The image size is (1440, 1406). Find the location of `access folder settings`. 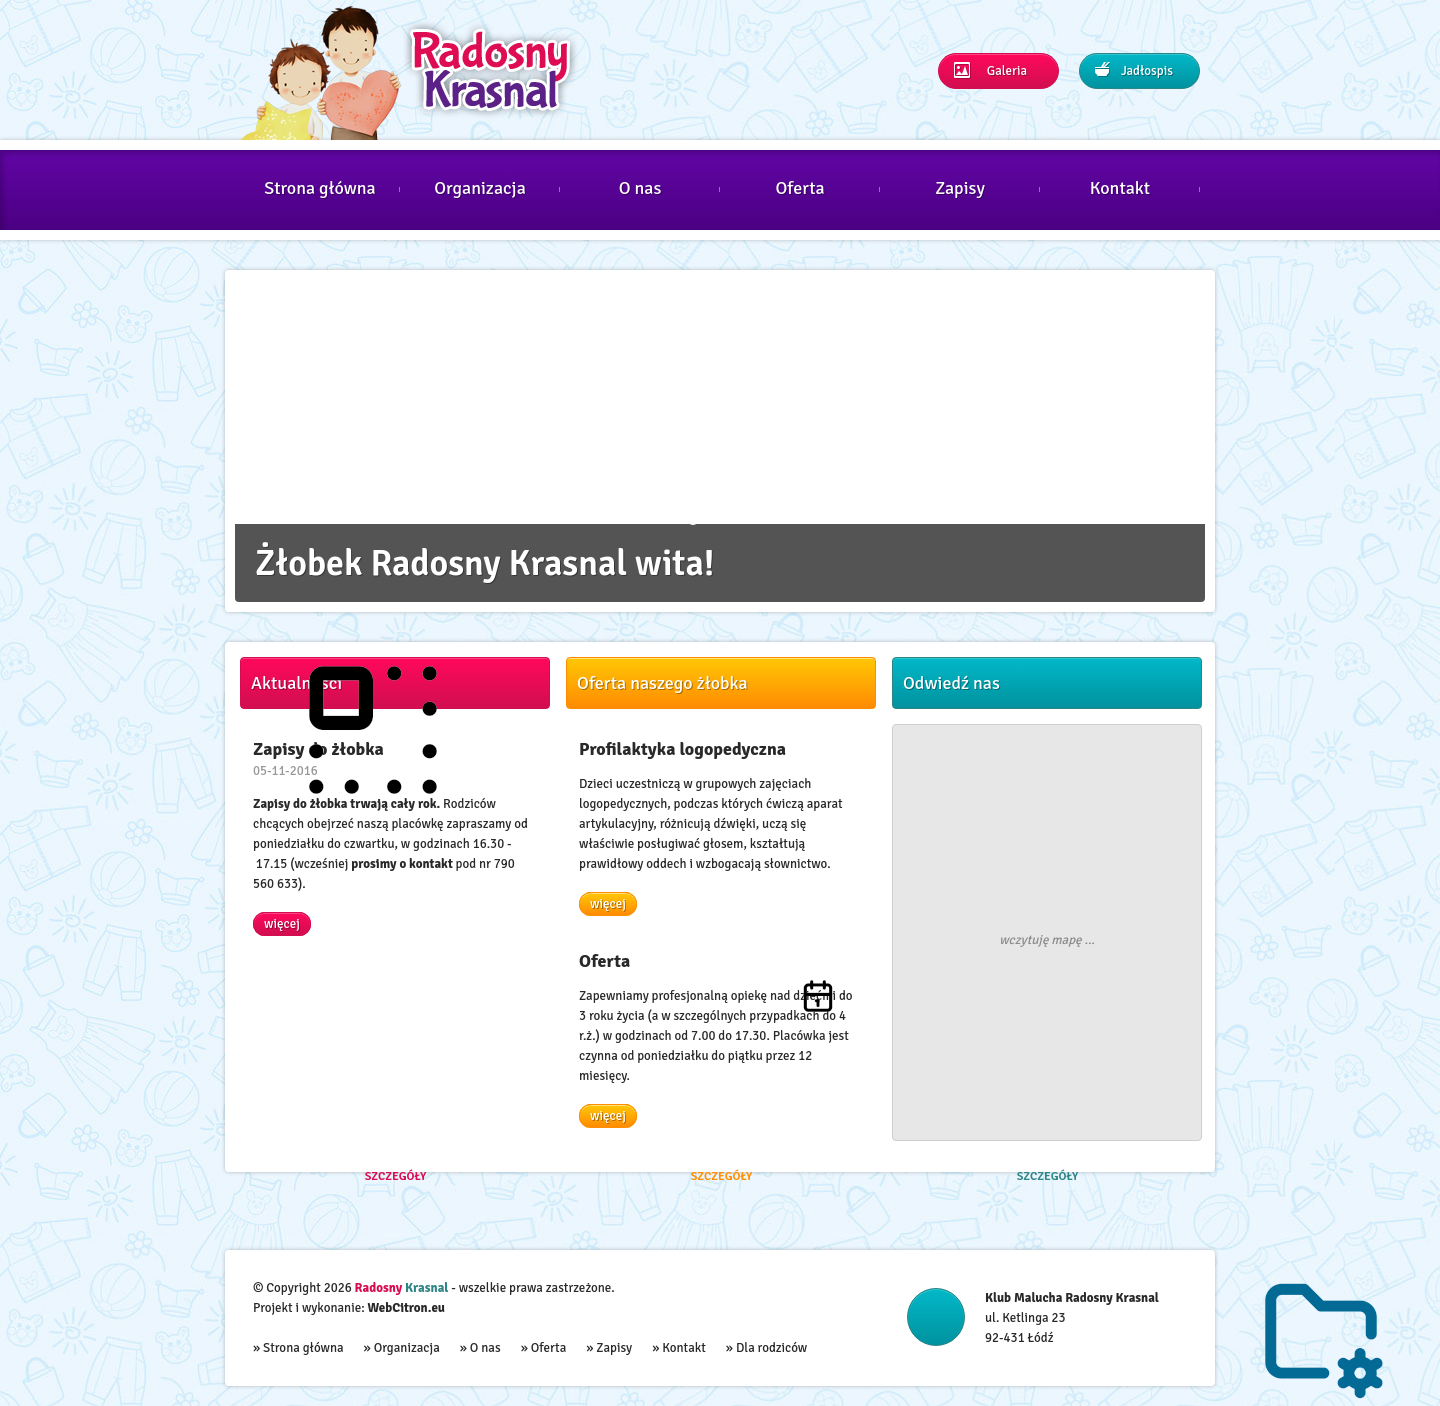

access folder settings is located at coordinates (1321, 1334).